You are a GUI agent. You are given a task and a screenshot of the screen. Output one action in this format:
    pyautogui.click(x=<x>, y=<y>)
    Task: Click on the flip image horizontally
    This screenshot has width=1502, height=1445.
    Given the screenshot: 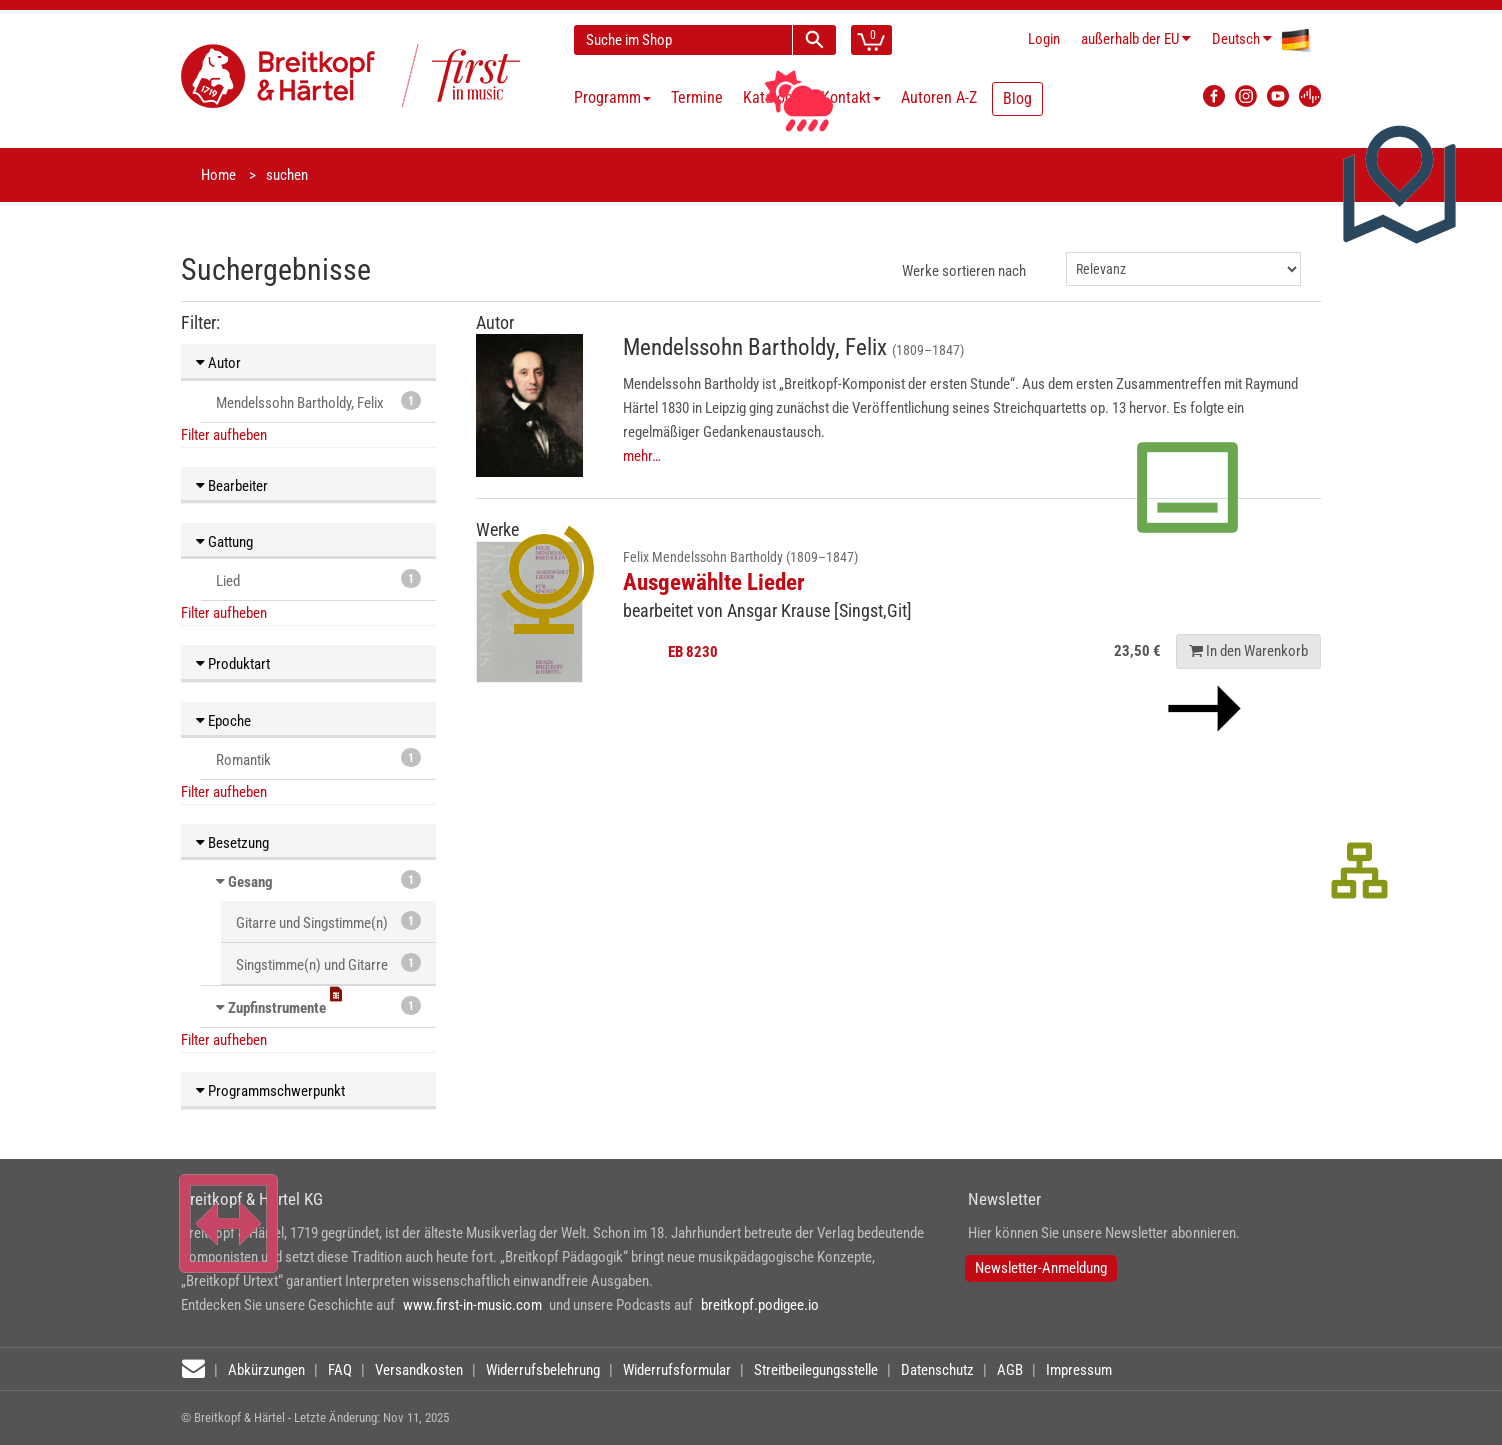 What is the action you would take?
    pyautogui.click(x=228, y=1223)
    